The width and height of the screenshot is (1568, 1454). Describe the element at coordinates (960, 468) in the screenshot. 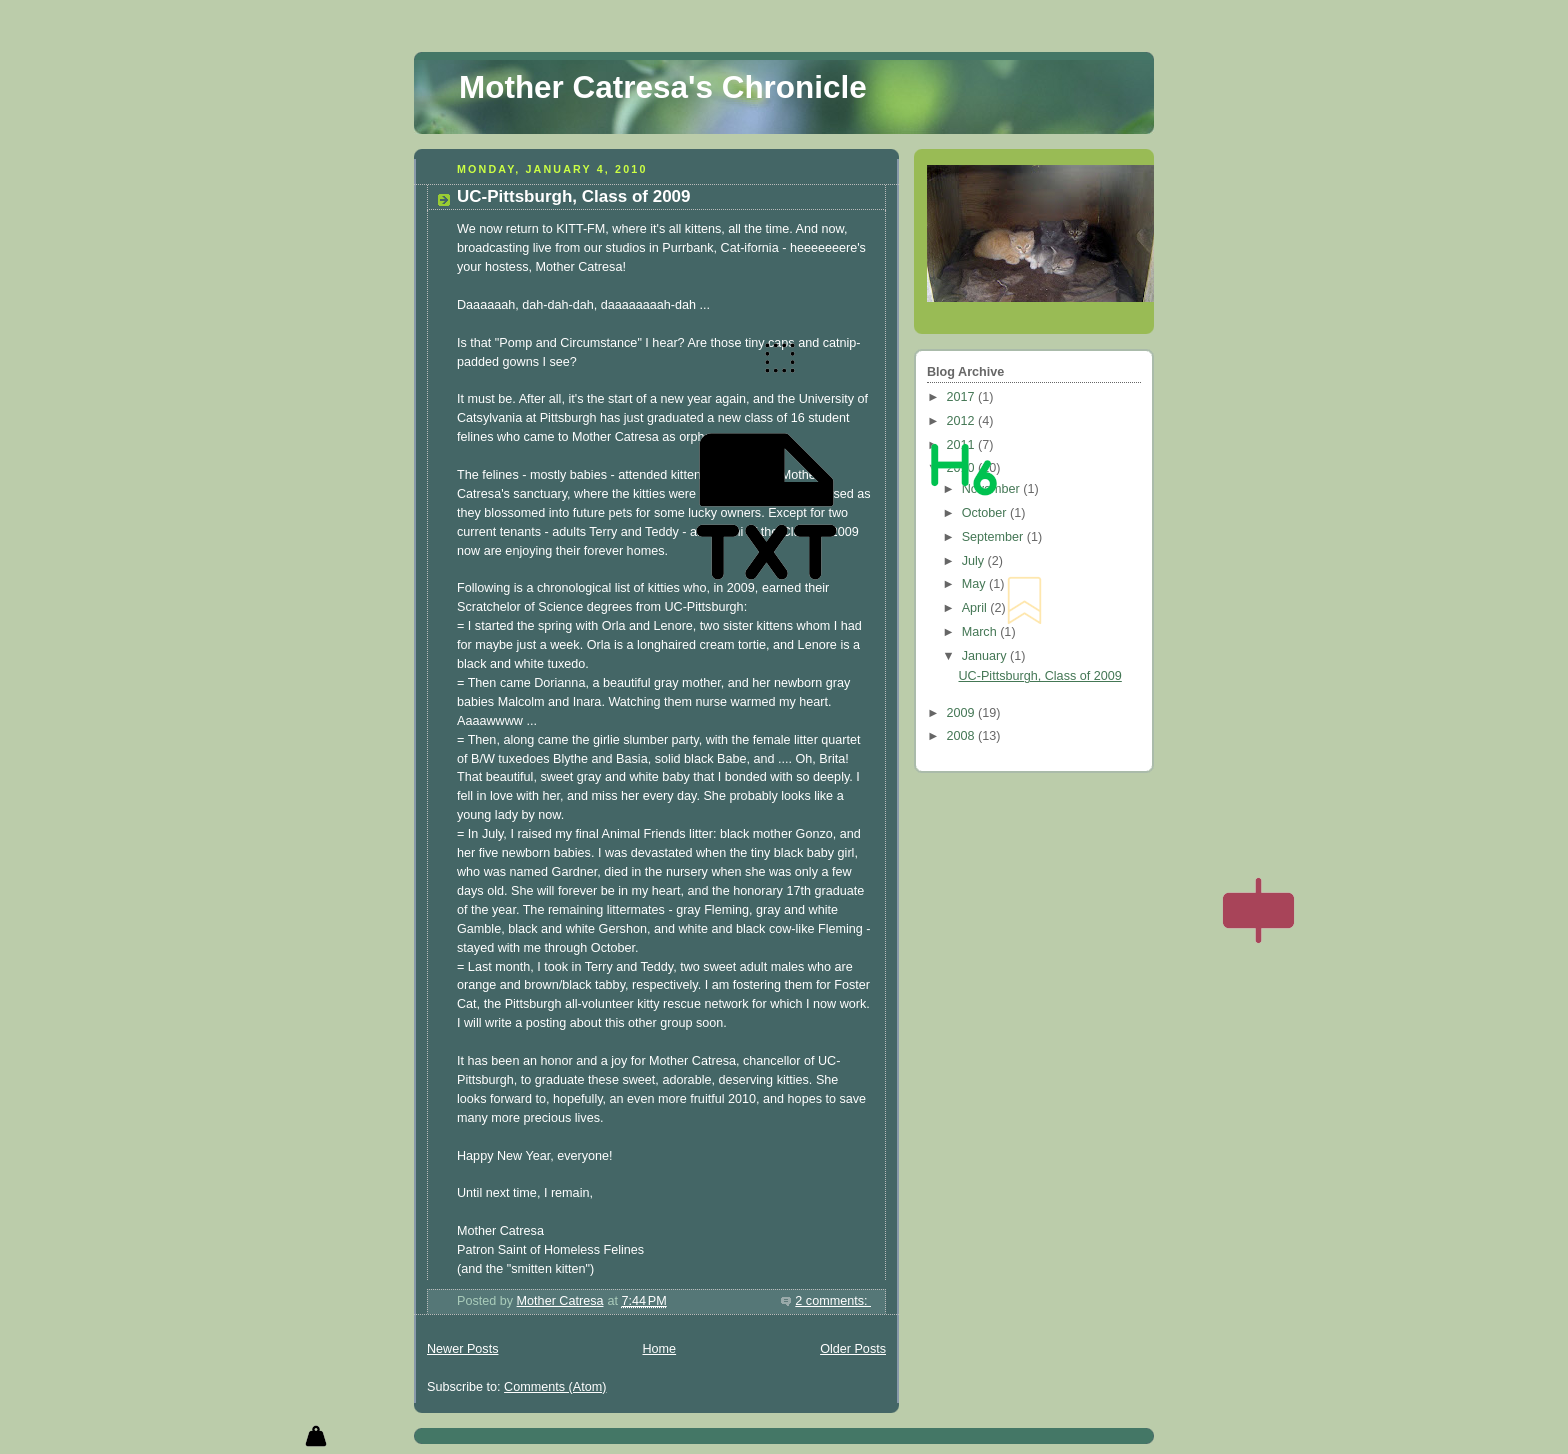

I see `format text as heading level 6` at that location.